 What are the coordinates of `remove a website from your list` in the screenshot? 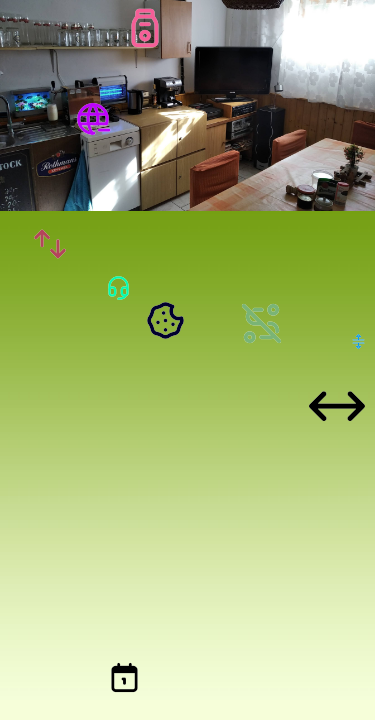 It's located at (93, 119).